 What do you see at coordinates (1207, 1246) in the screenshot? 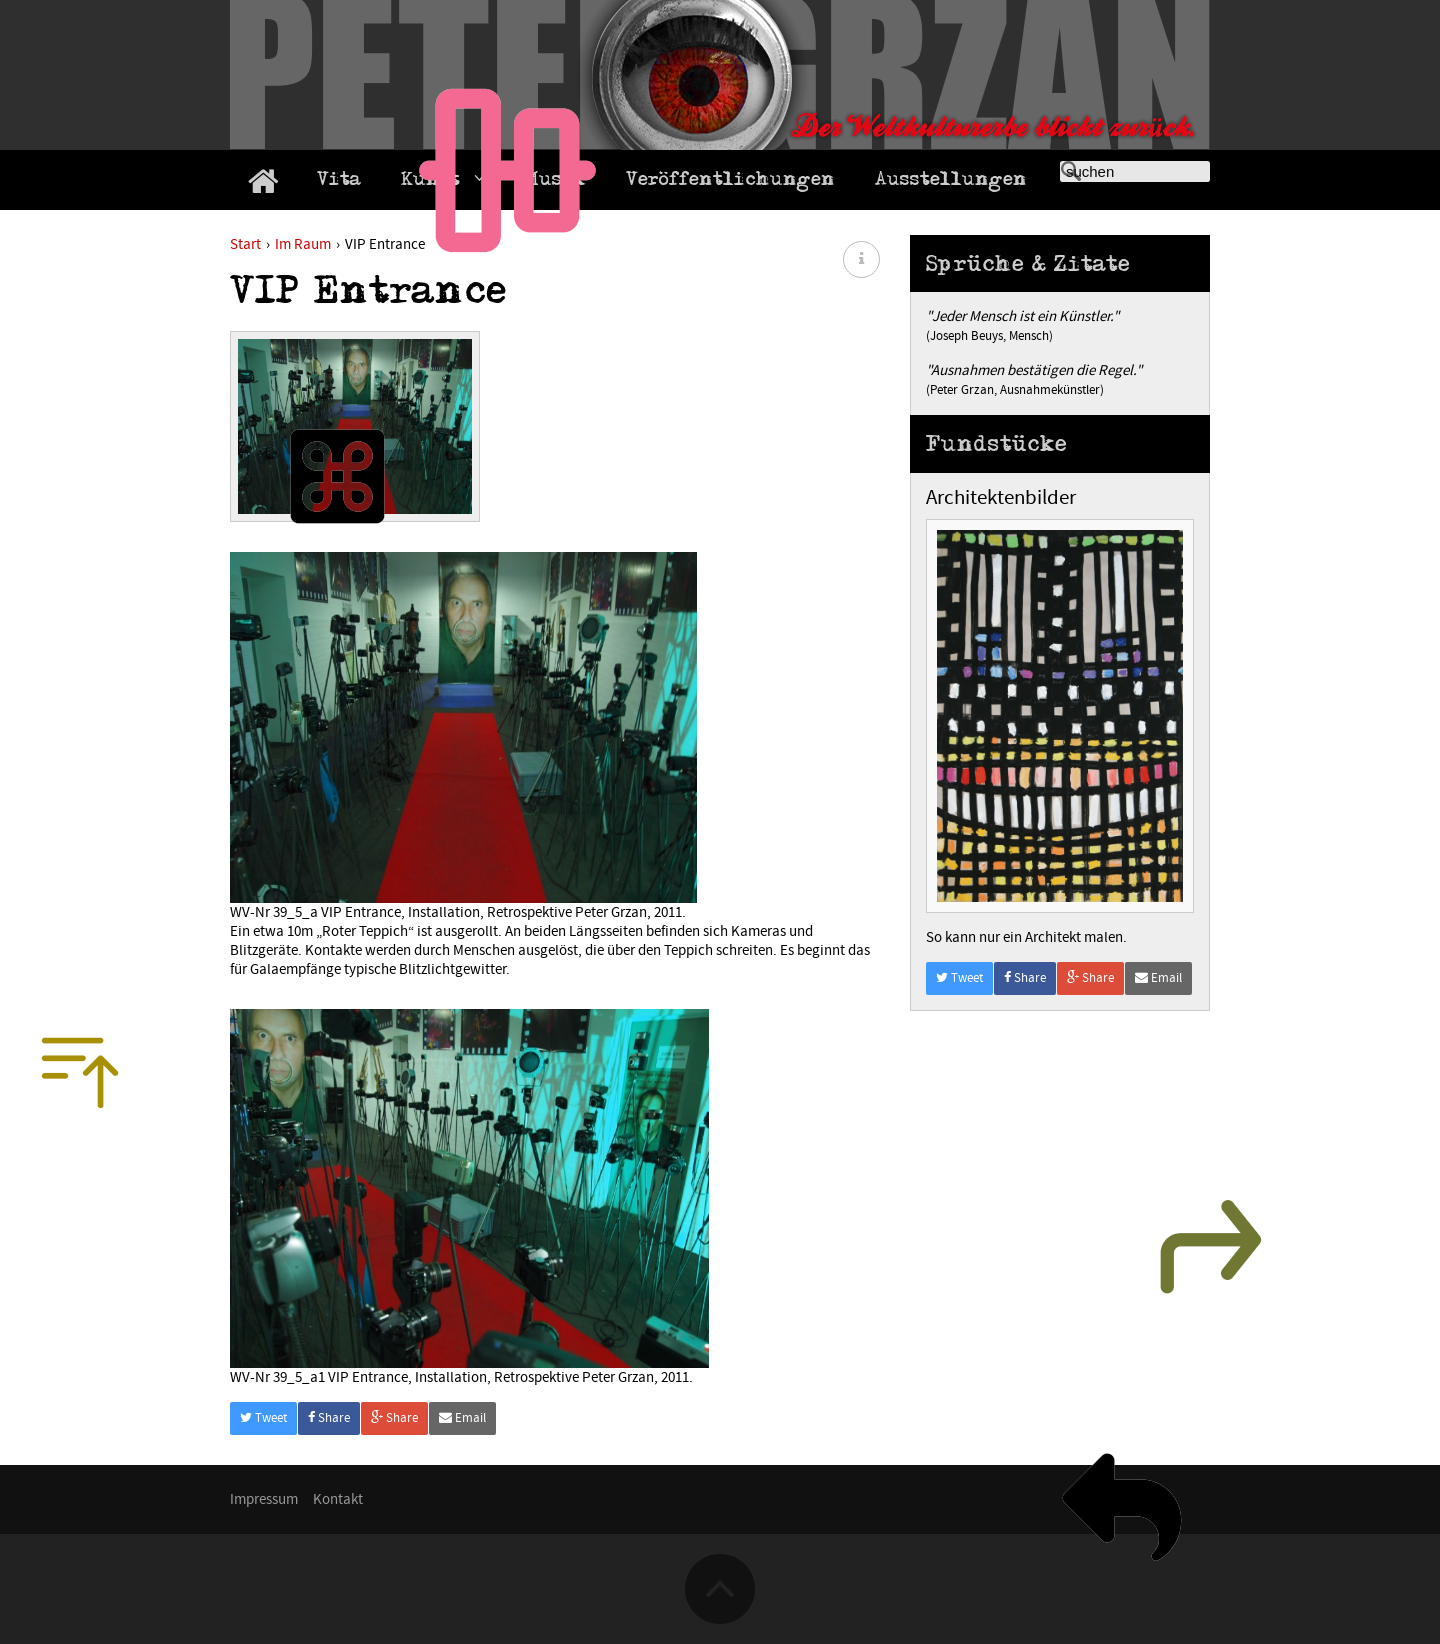
I see `share content or forward to another user` at bounding box center [1207, 1246].